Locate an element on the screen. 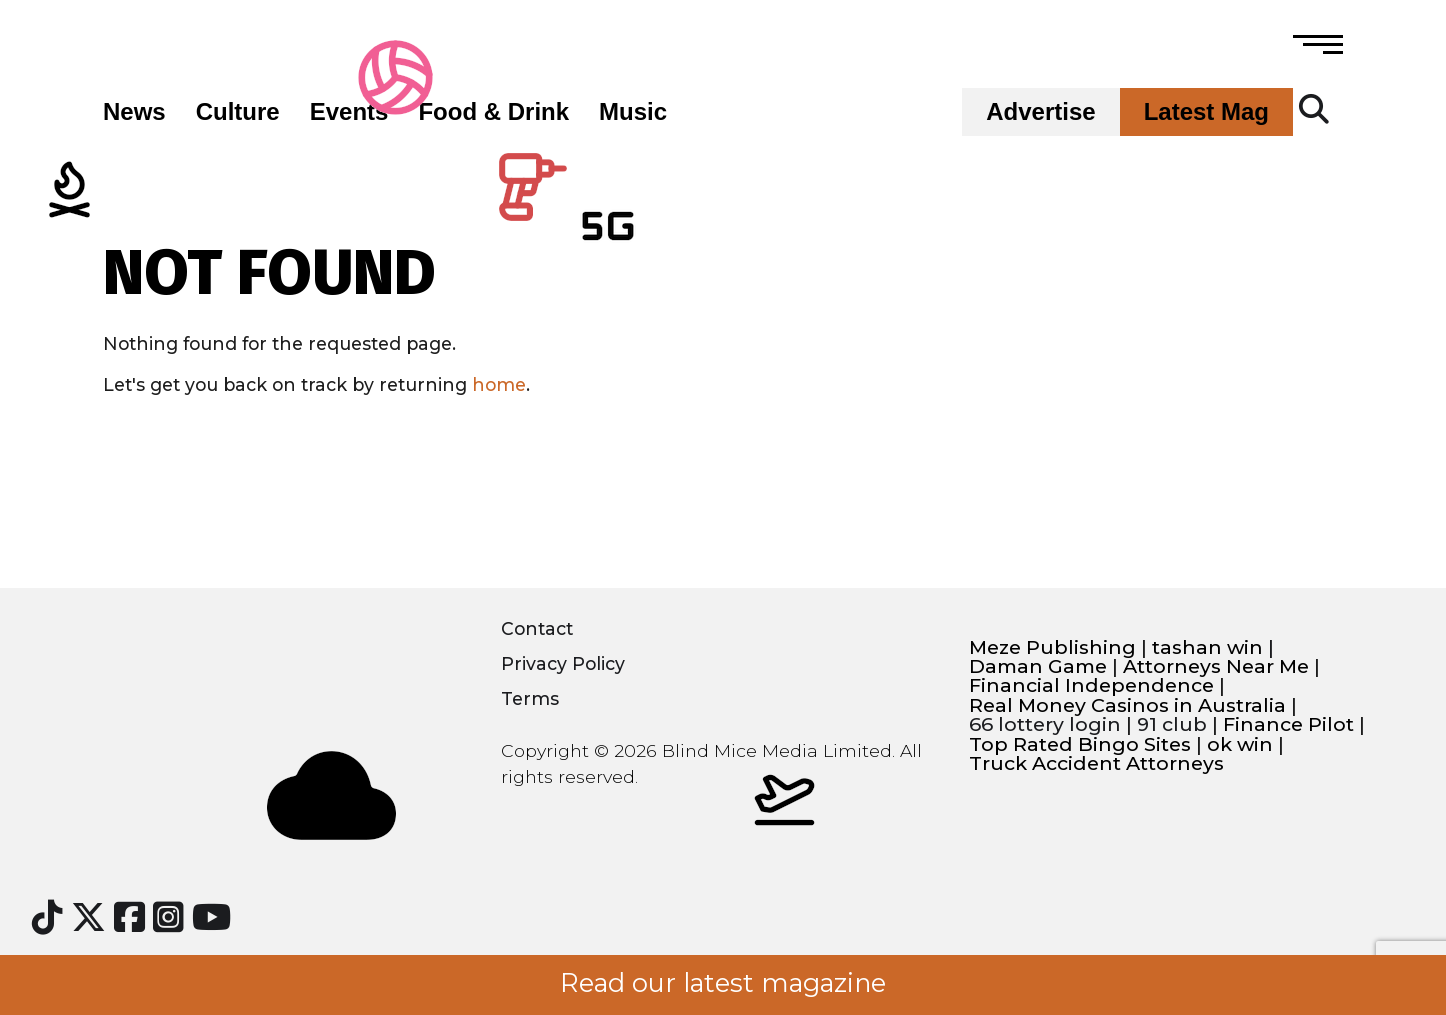 The height and width of the screenshot is (1015, 1446). access cloud storage is located at coordinates (331, 795).